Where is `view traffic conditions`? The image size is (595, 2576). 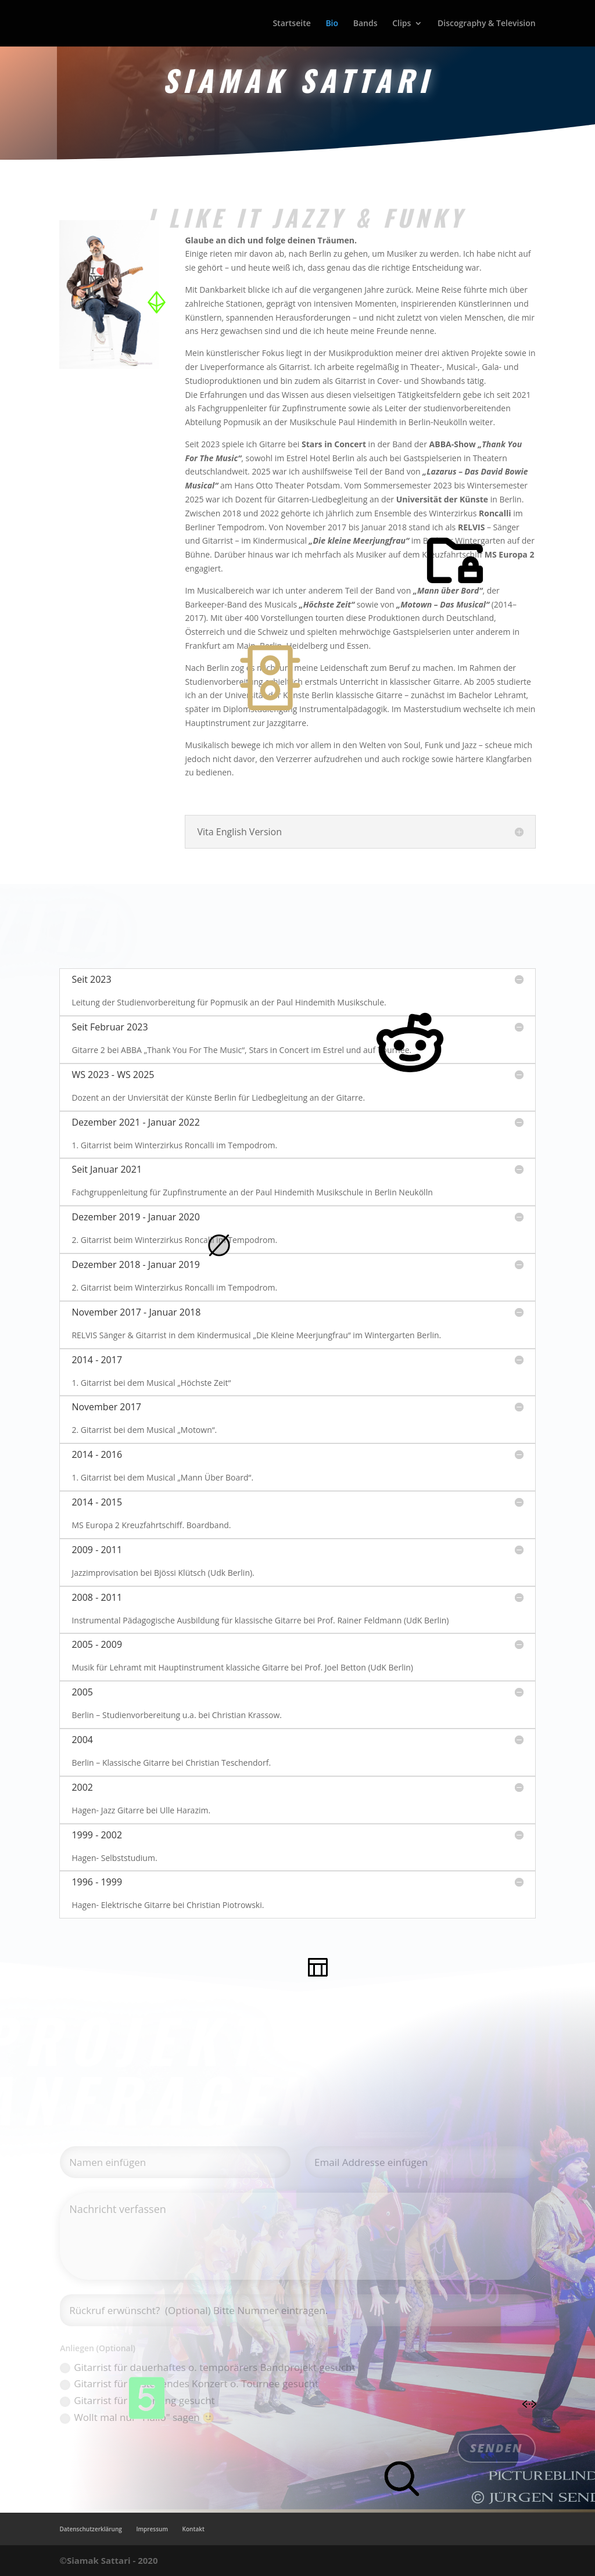
view traffic conditions is located at coordinates (270, 678).